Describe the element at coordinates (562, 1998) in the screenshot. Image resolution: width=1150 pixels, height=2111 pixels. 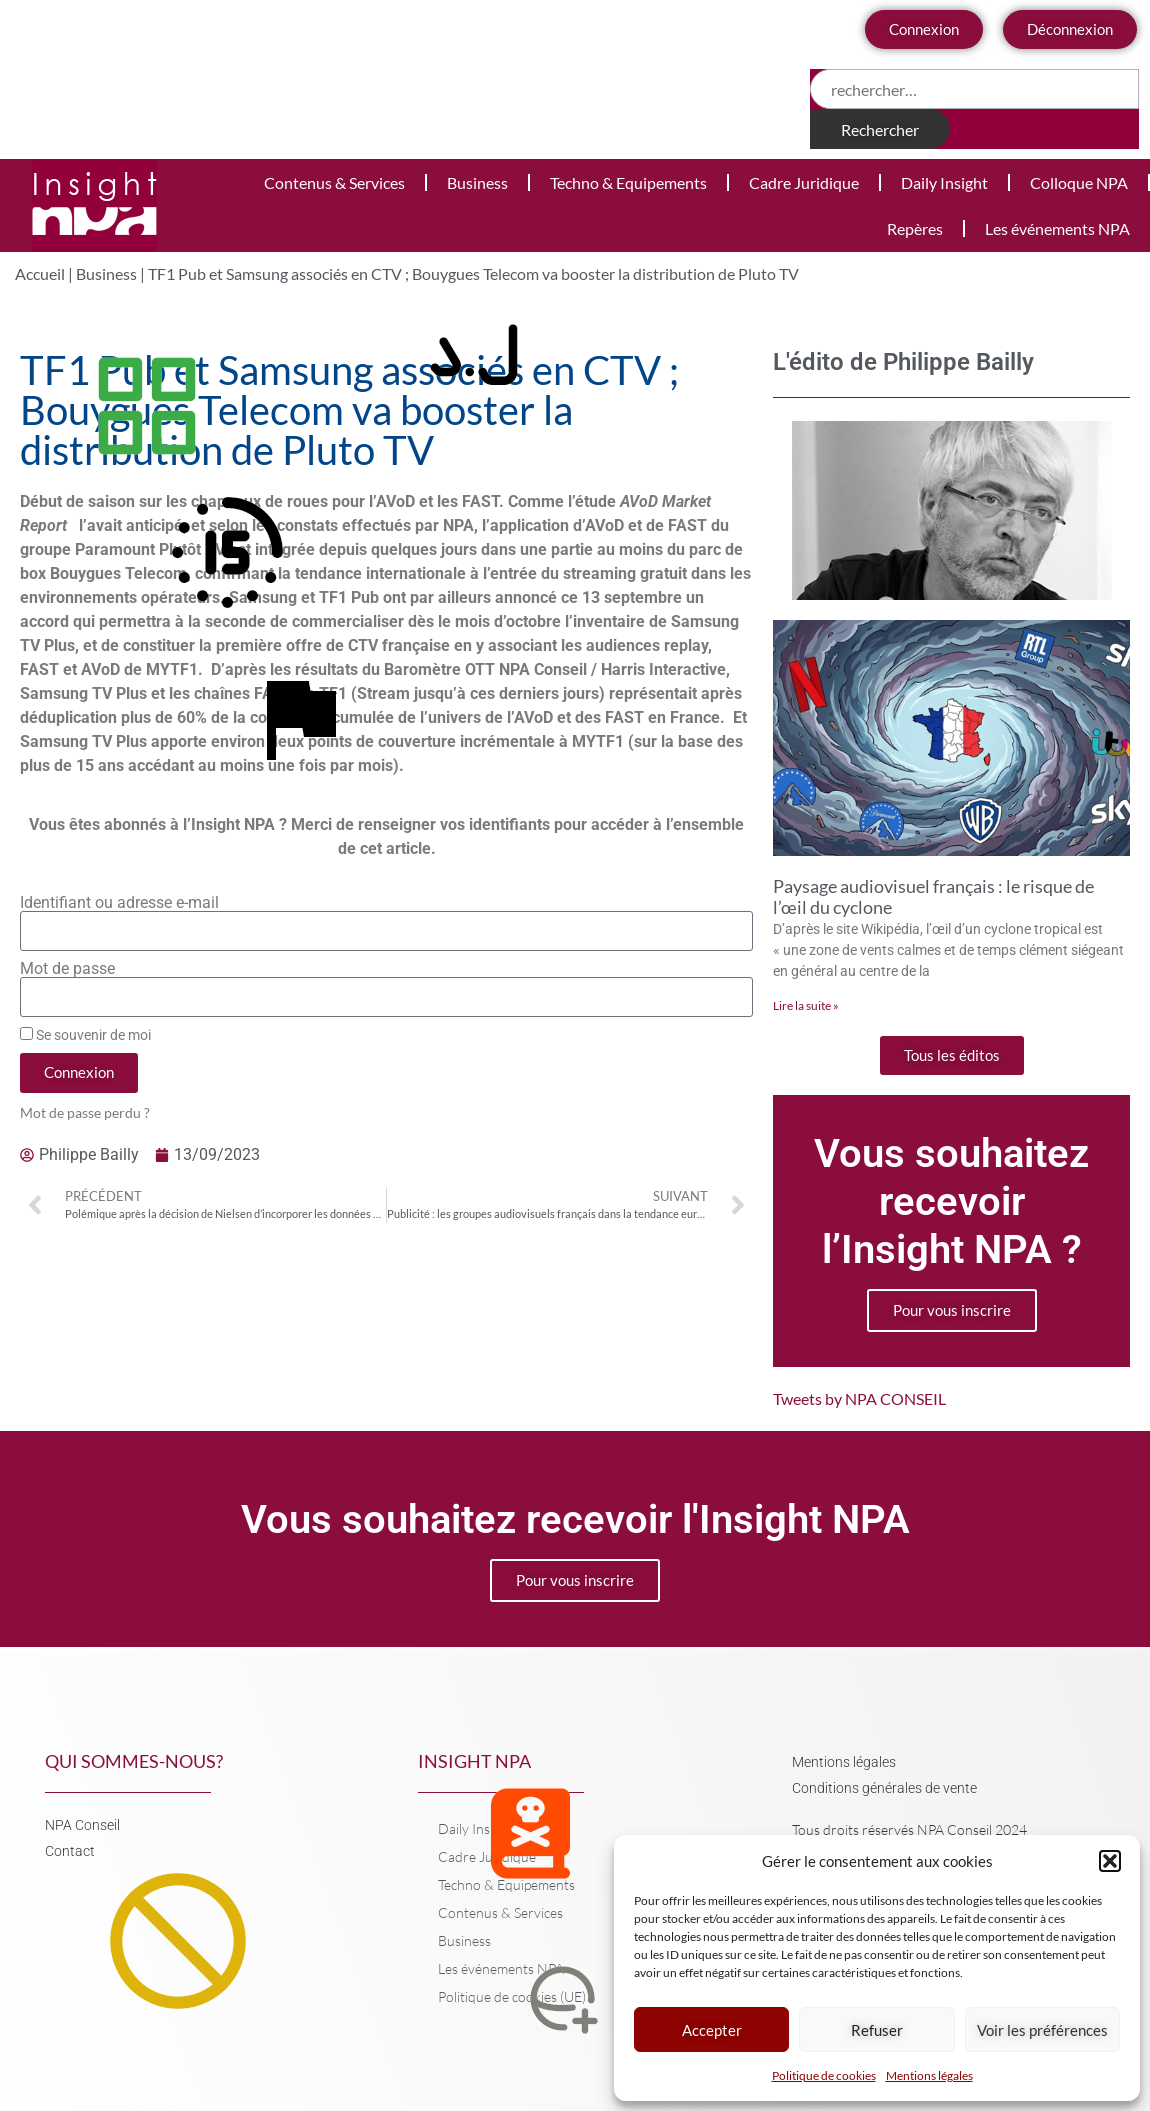
I see `add a new globe or world location` at that location.